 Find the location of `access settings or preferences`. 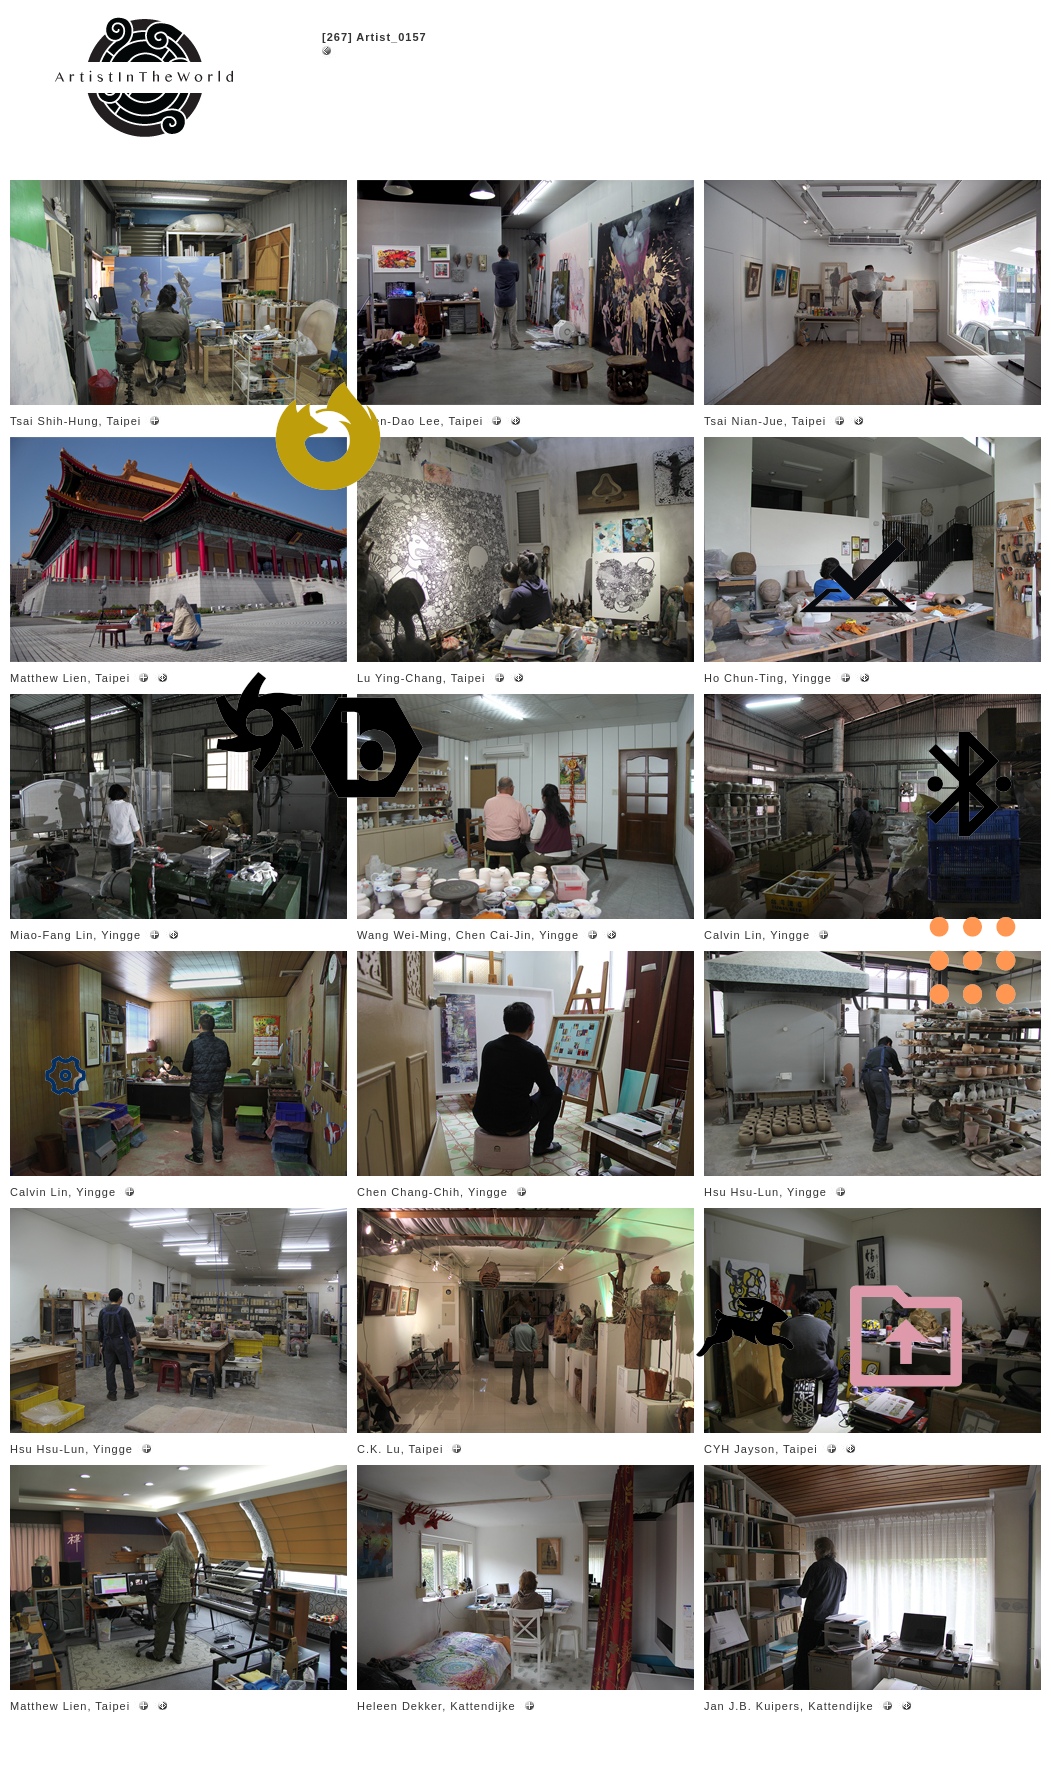

access settings or preferences is located at coordinates (65, 1075).